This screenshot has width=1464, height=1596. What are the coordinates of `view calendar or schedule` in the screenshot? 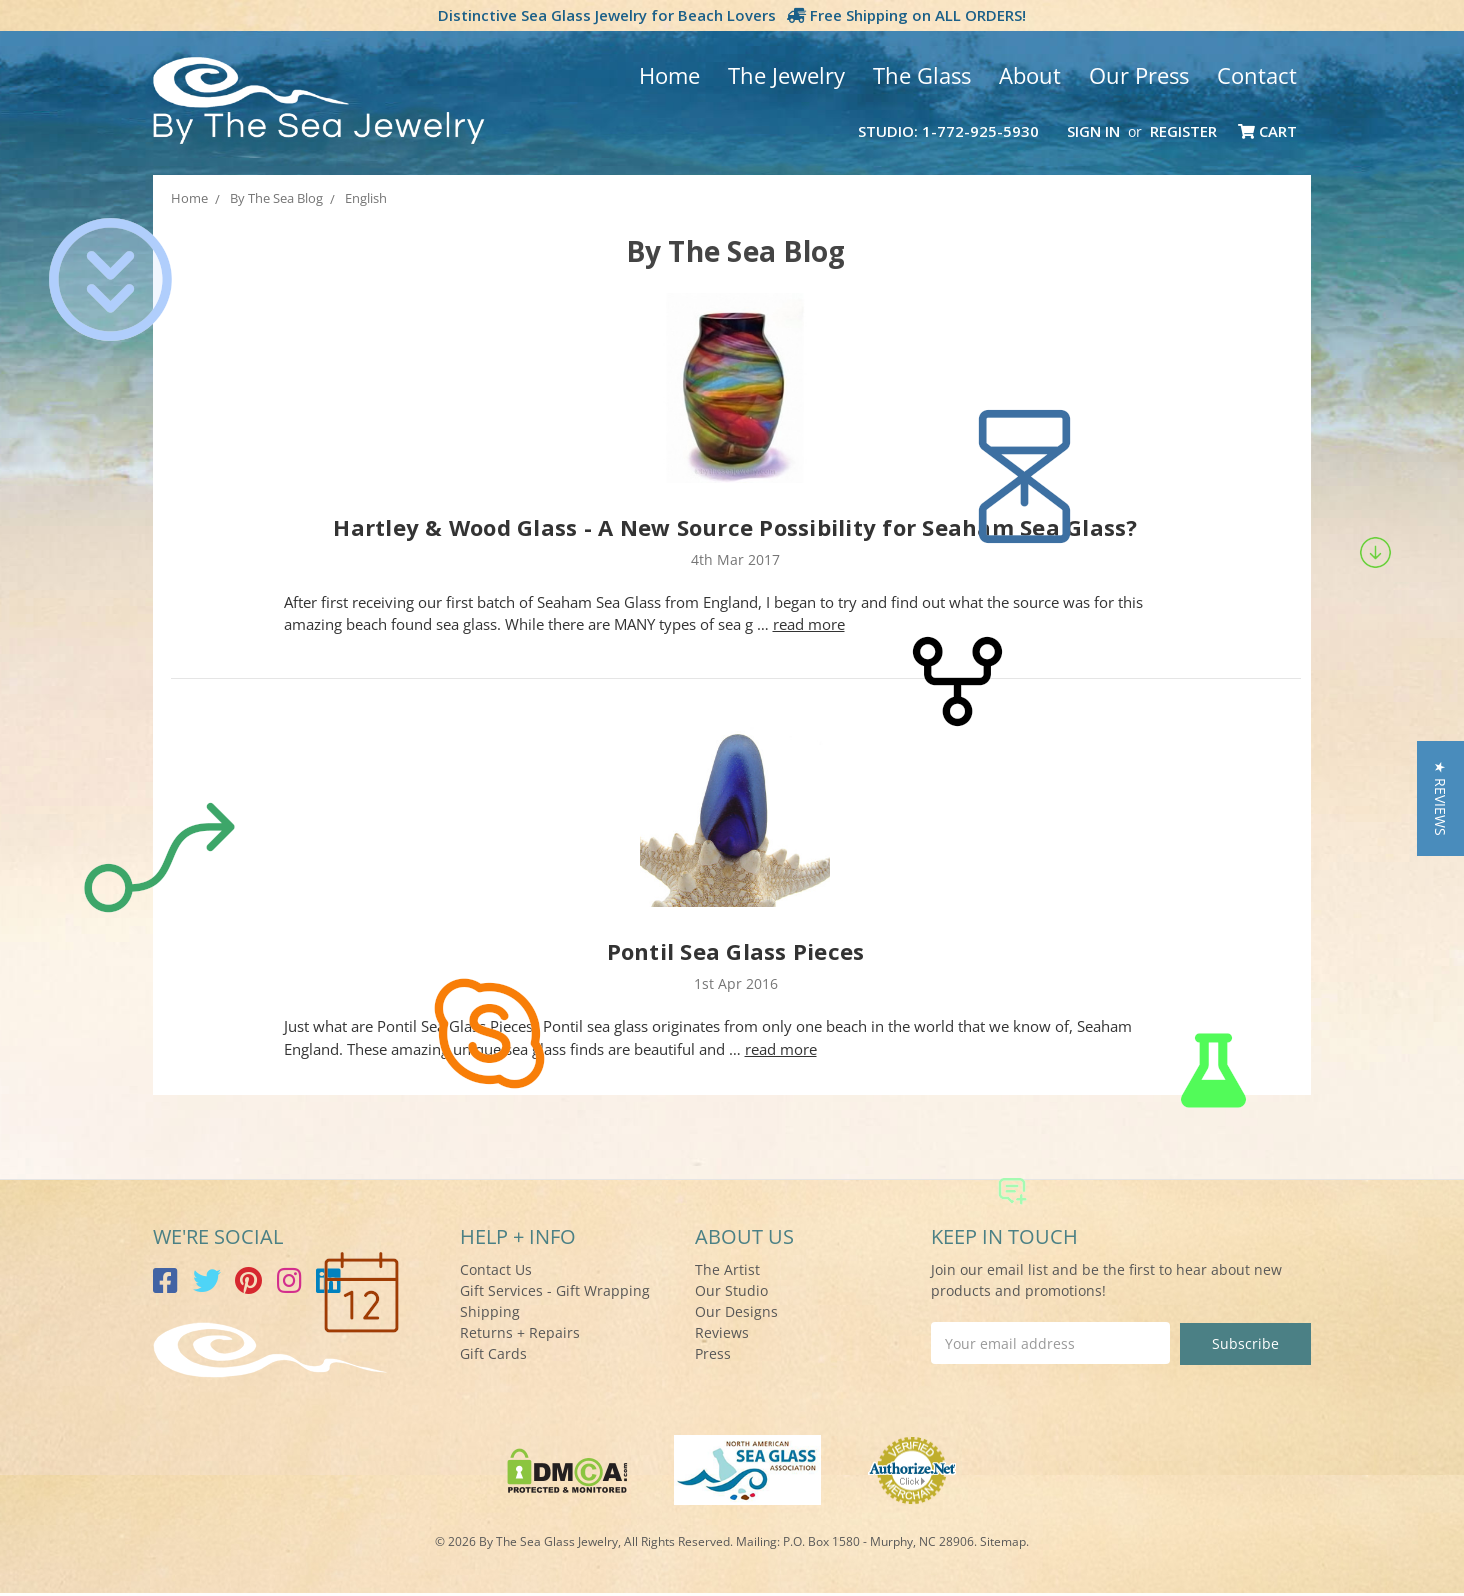 It's located at (361, 1295).